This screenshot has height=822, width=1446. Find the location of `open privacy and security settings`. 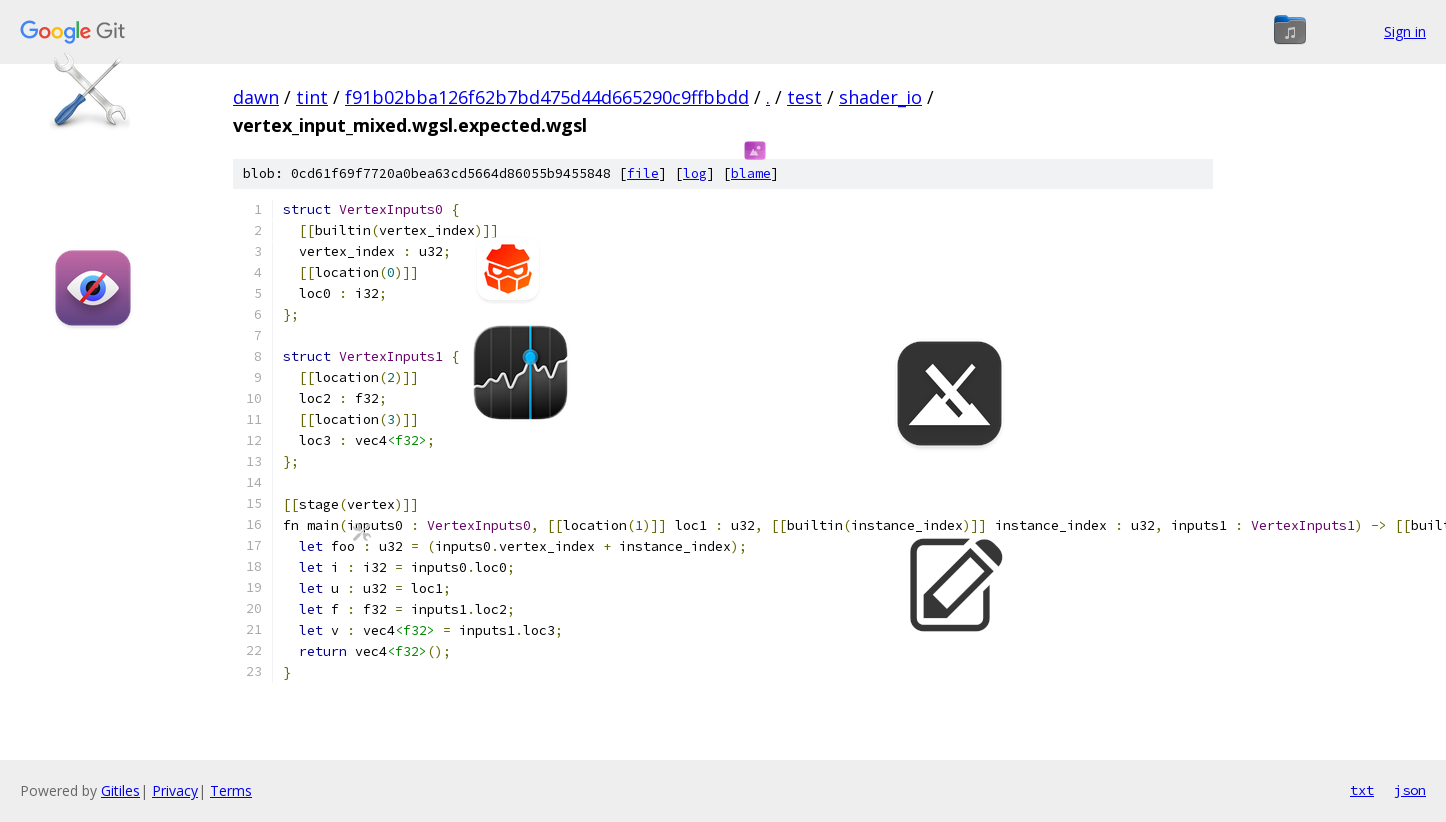

open privacy and security settings is located at coordinates (93, 288).